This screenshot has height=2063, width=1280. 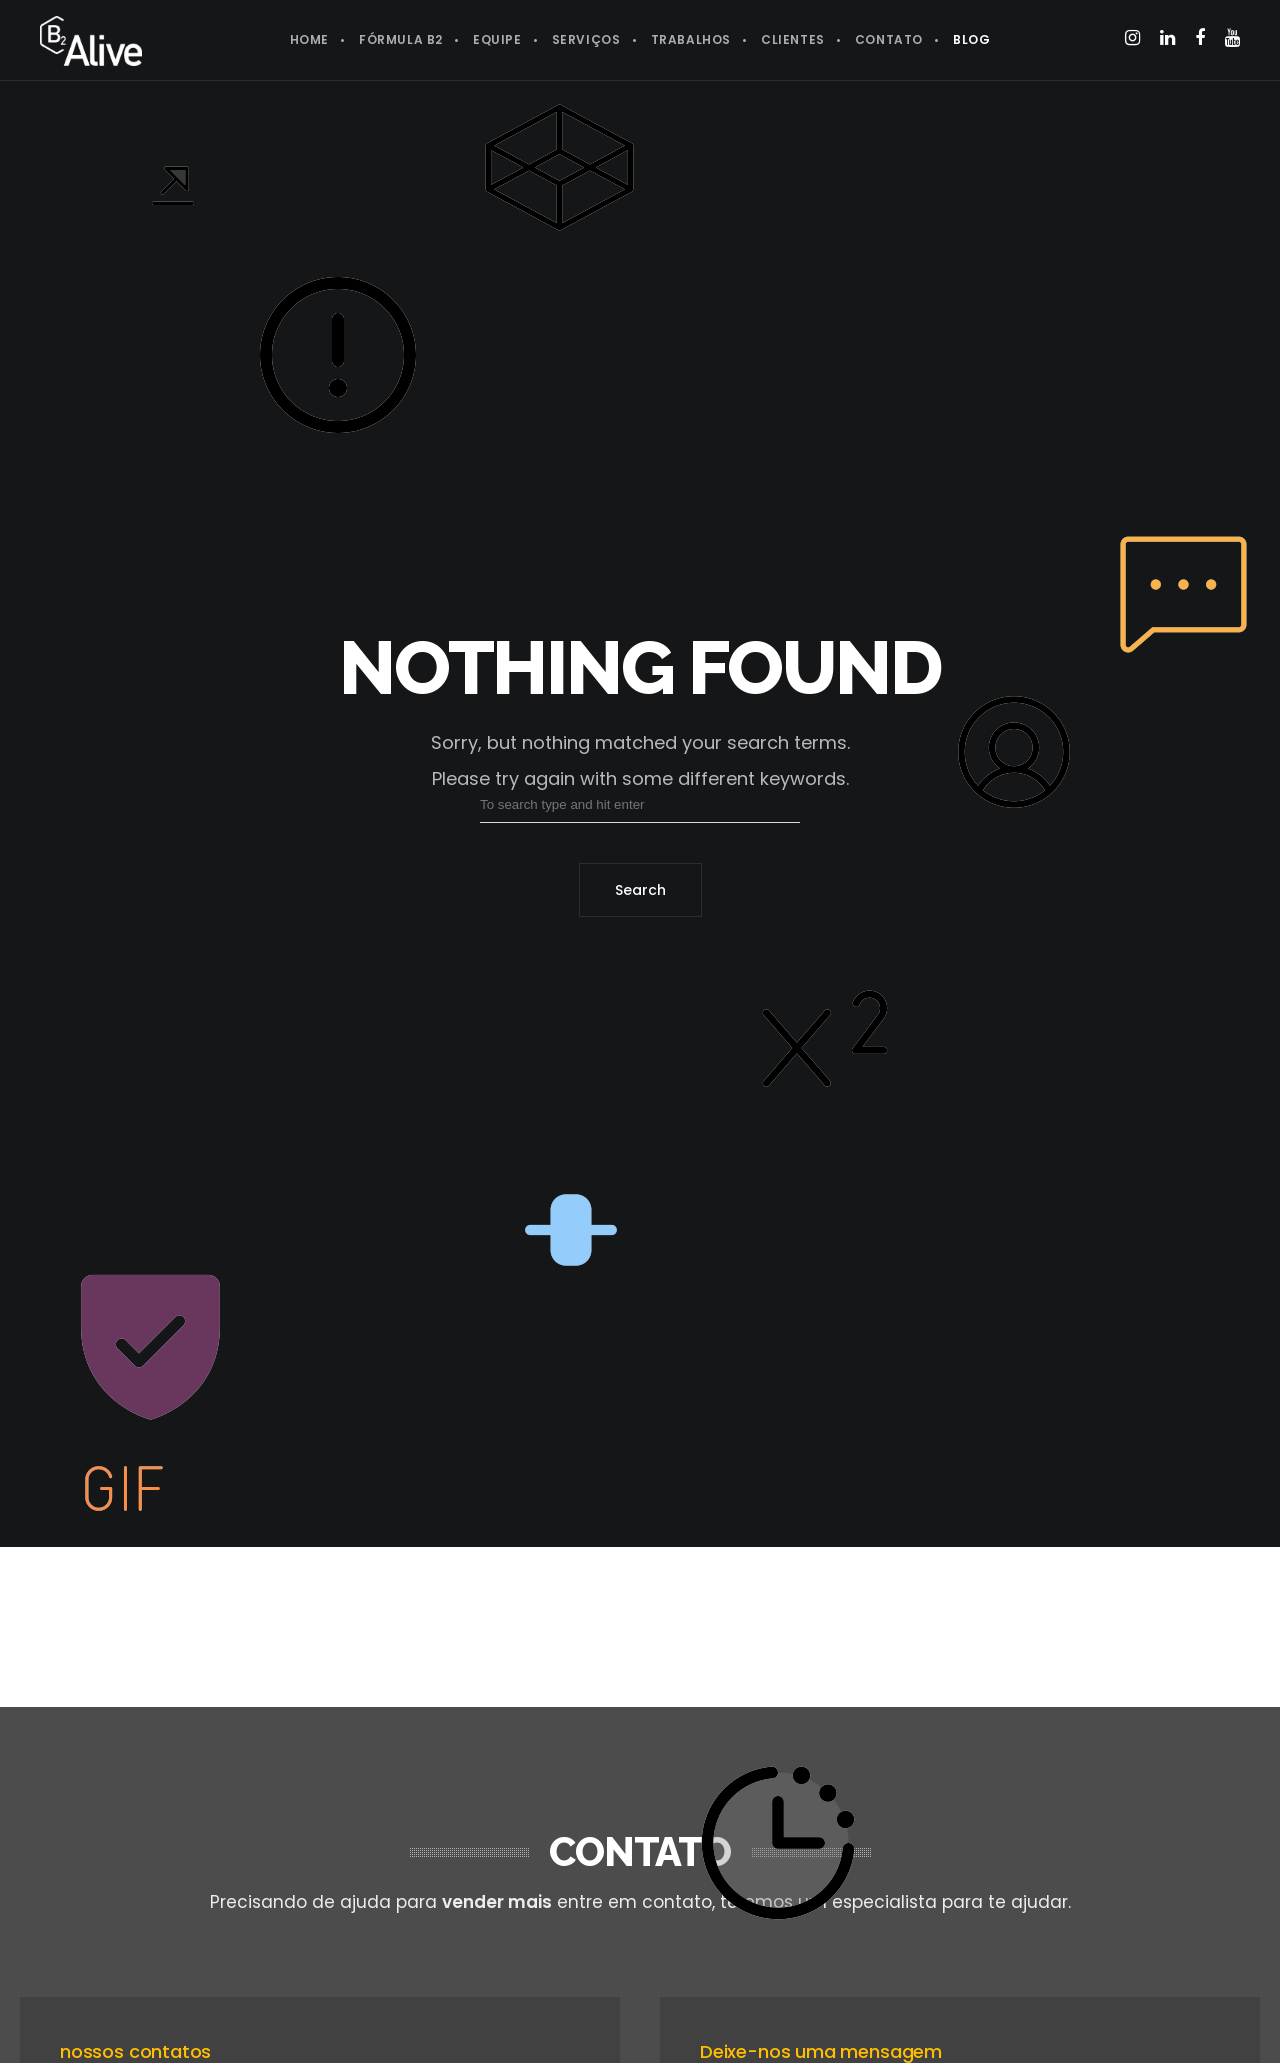 What do you see at coordinates (1183, 584) in the screenshot?
I see `open chat or messaging` at bounding box center [1183, 584].